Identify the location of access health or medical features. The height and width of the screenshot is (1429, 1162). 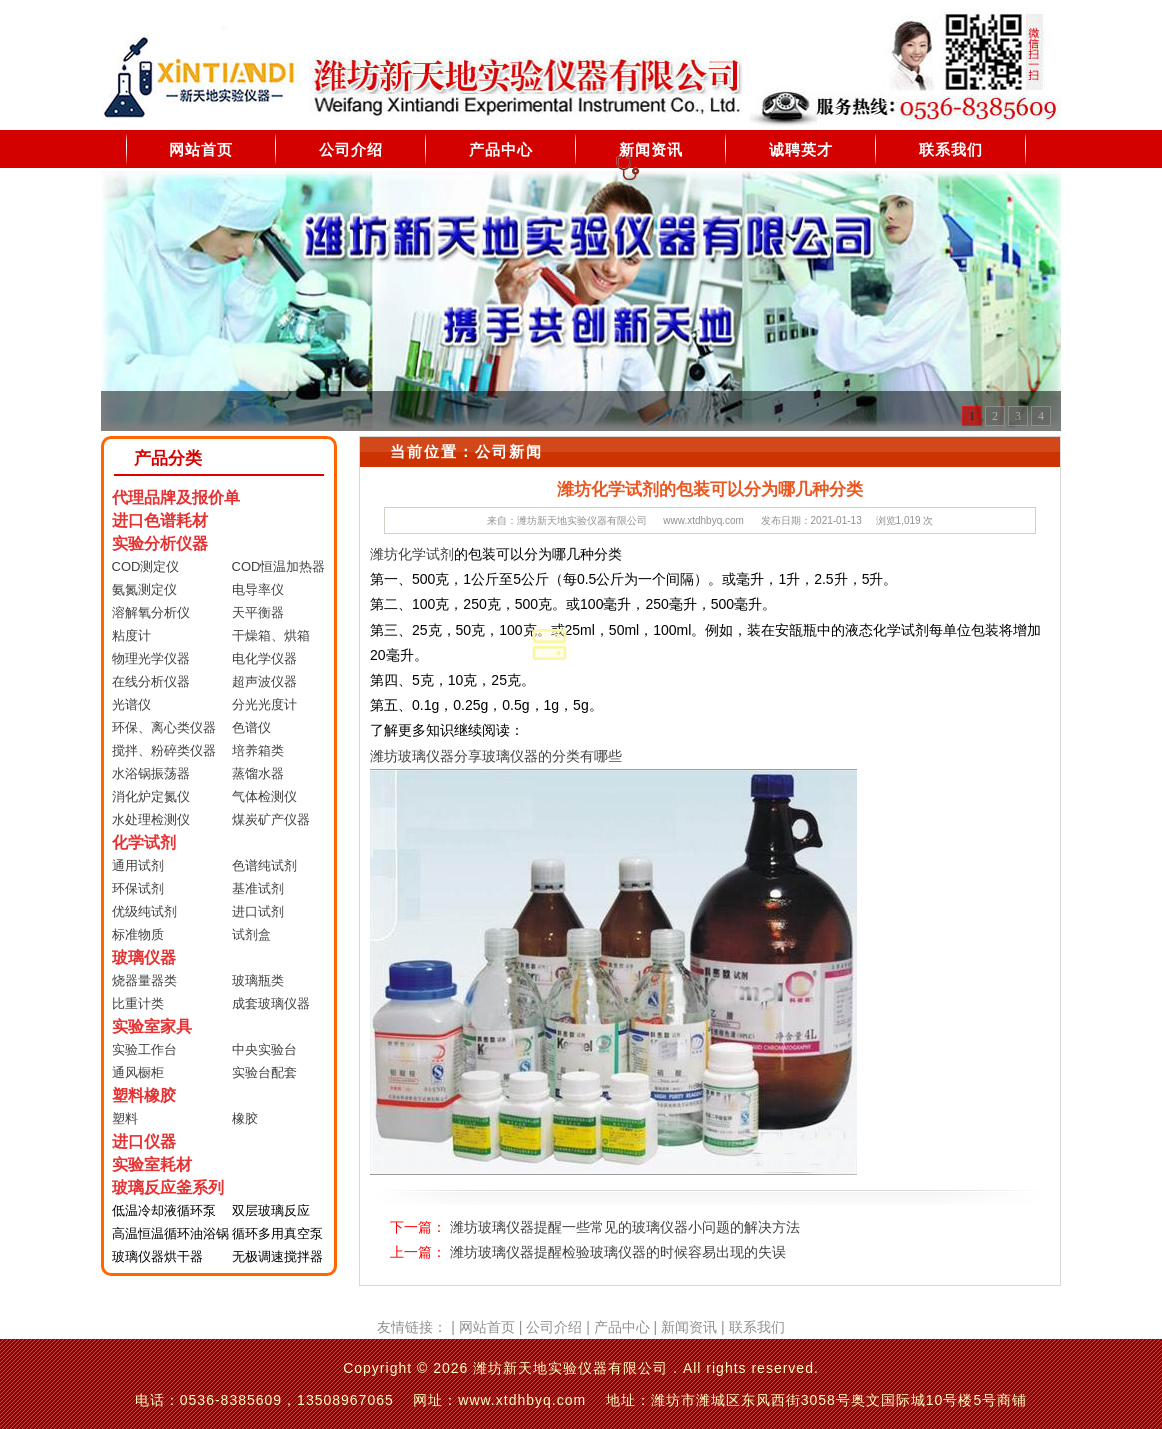
(626, 167).